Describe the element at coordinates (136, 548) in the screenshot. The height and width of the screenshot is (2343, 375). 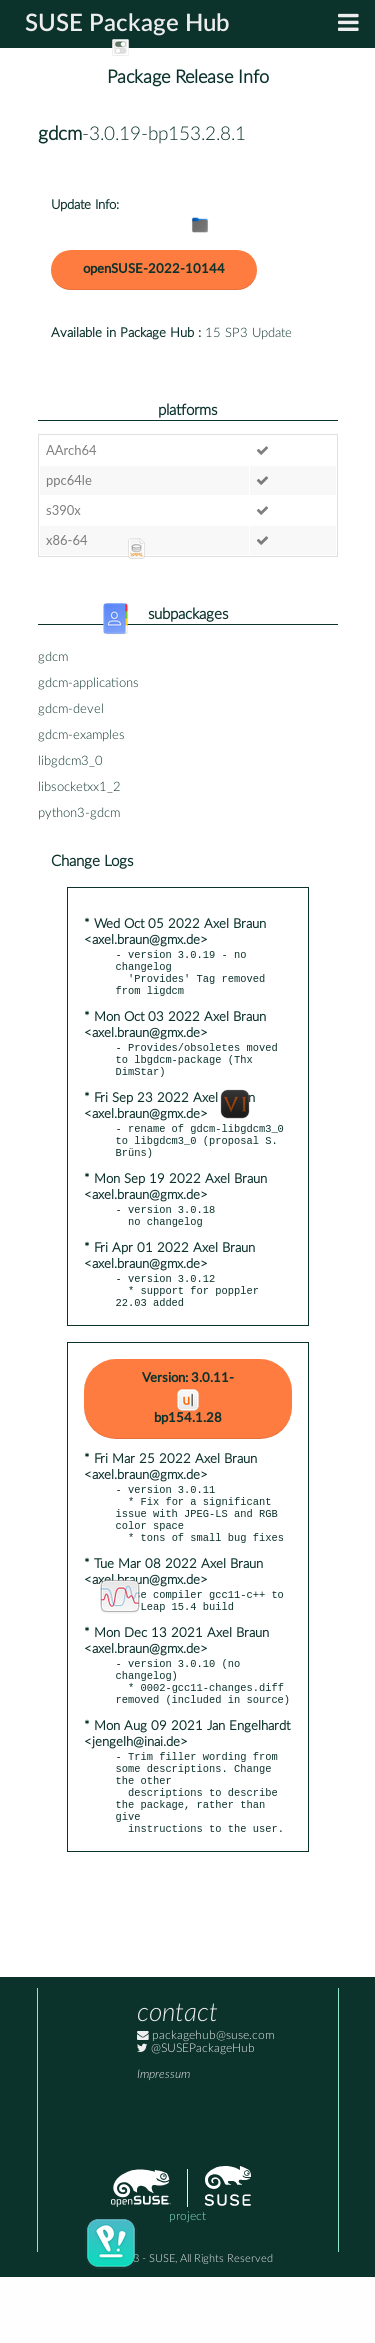
I see `a yaml configuration file` at that location.